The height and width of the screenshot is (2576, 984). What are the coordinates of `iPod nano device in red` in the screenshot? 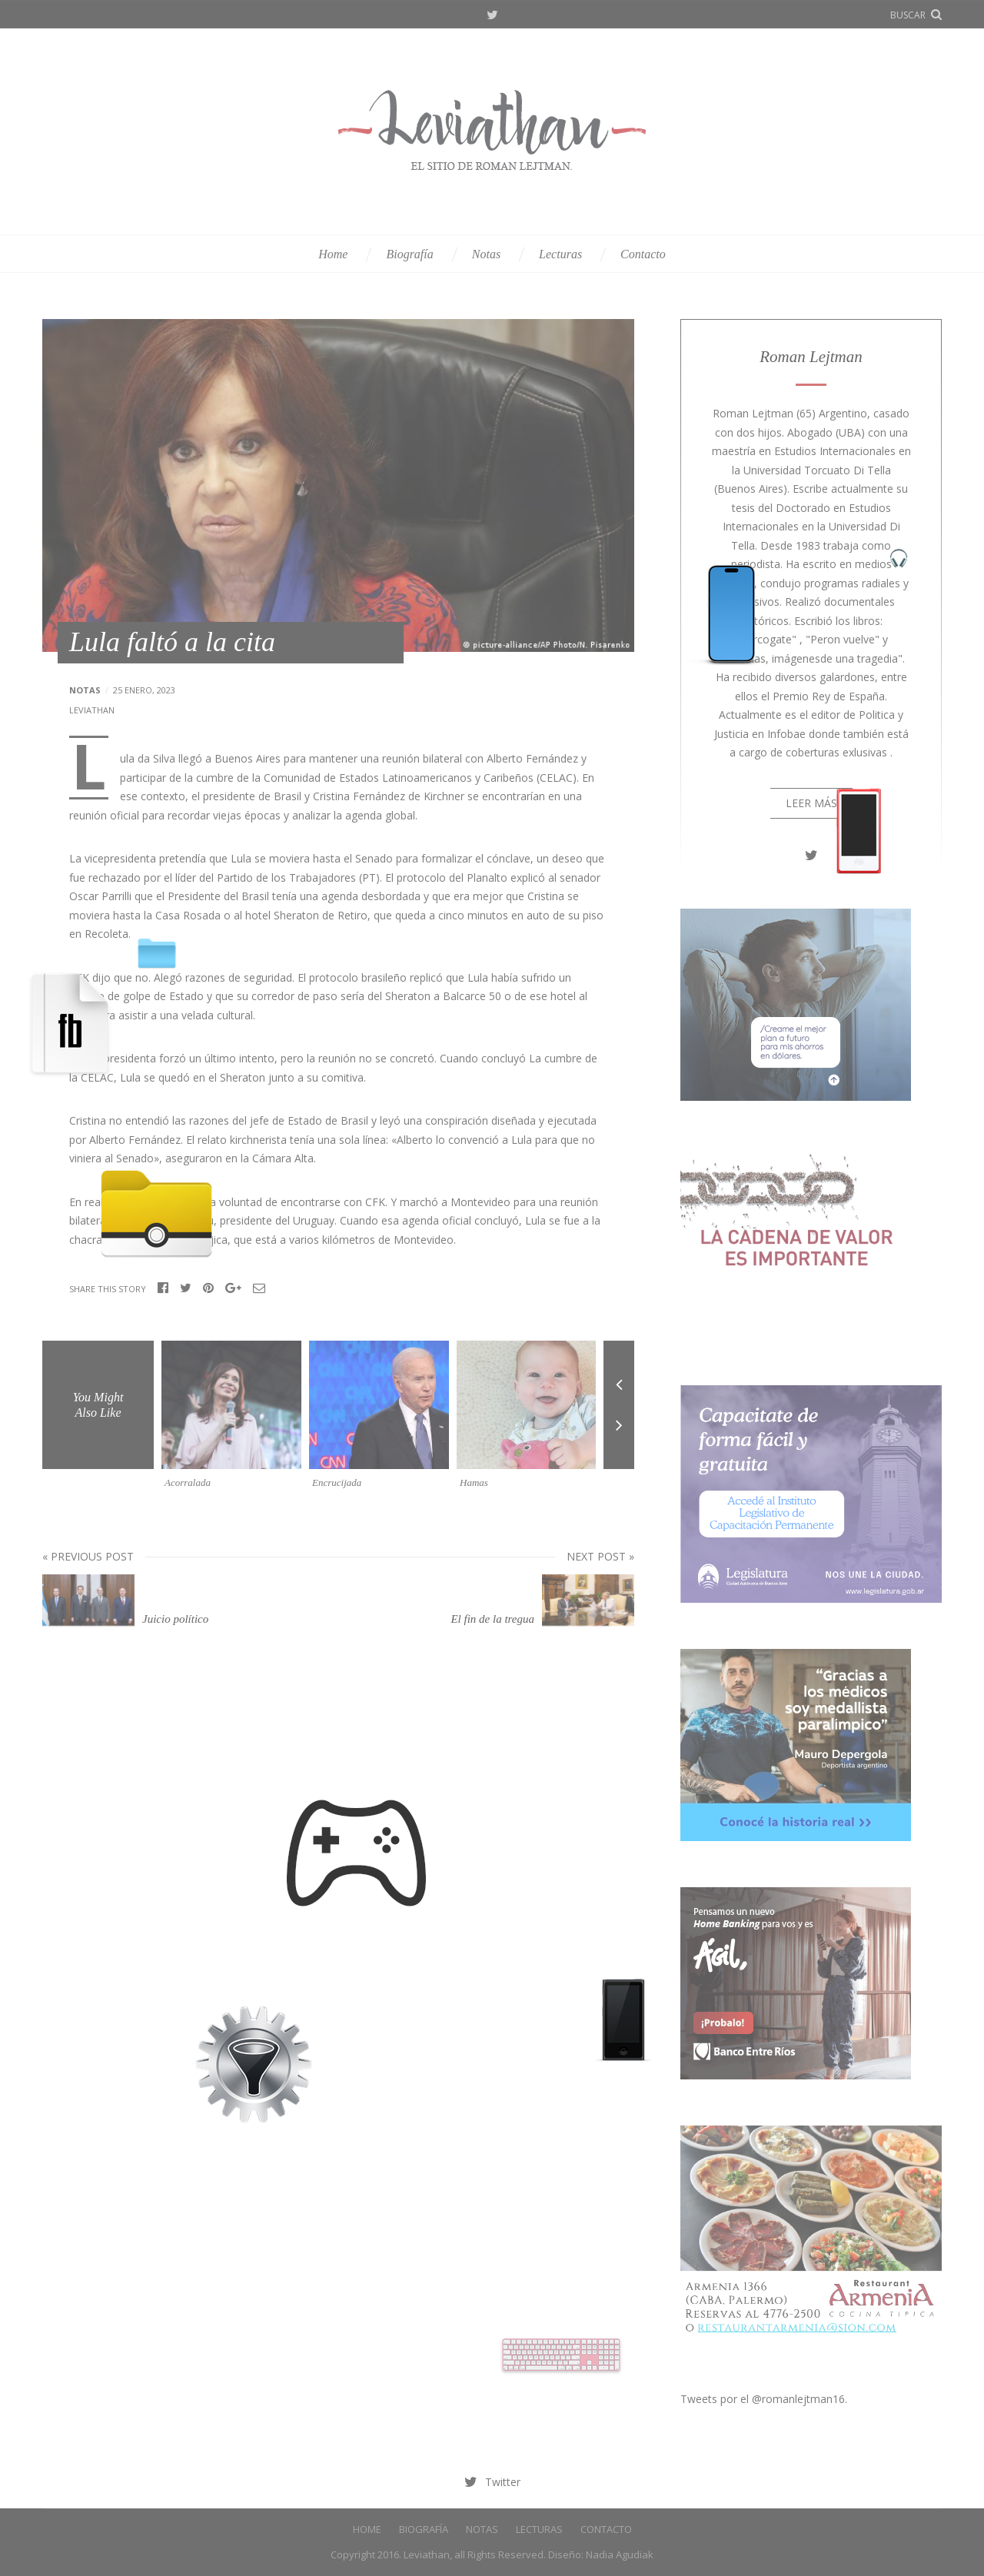 It's located at (859, 831).